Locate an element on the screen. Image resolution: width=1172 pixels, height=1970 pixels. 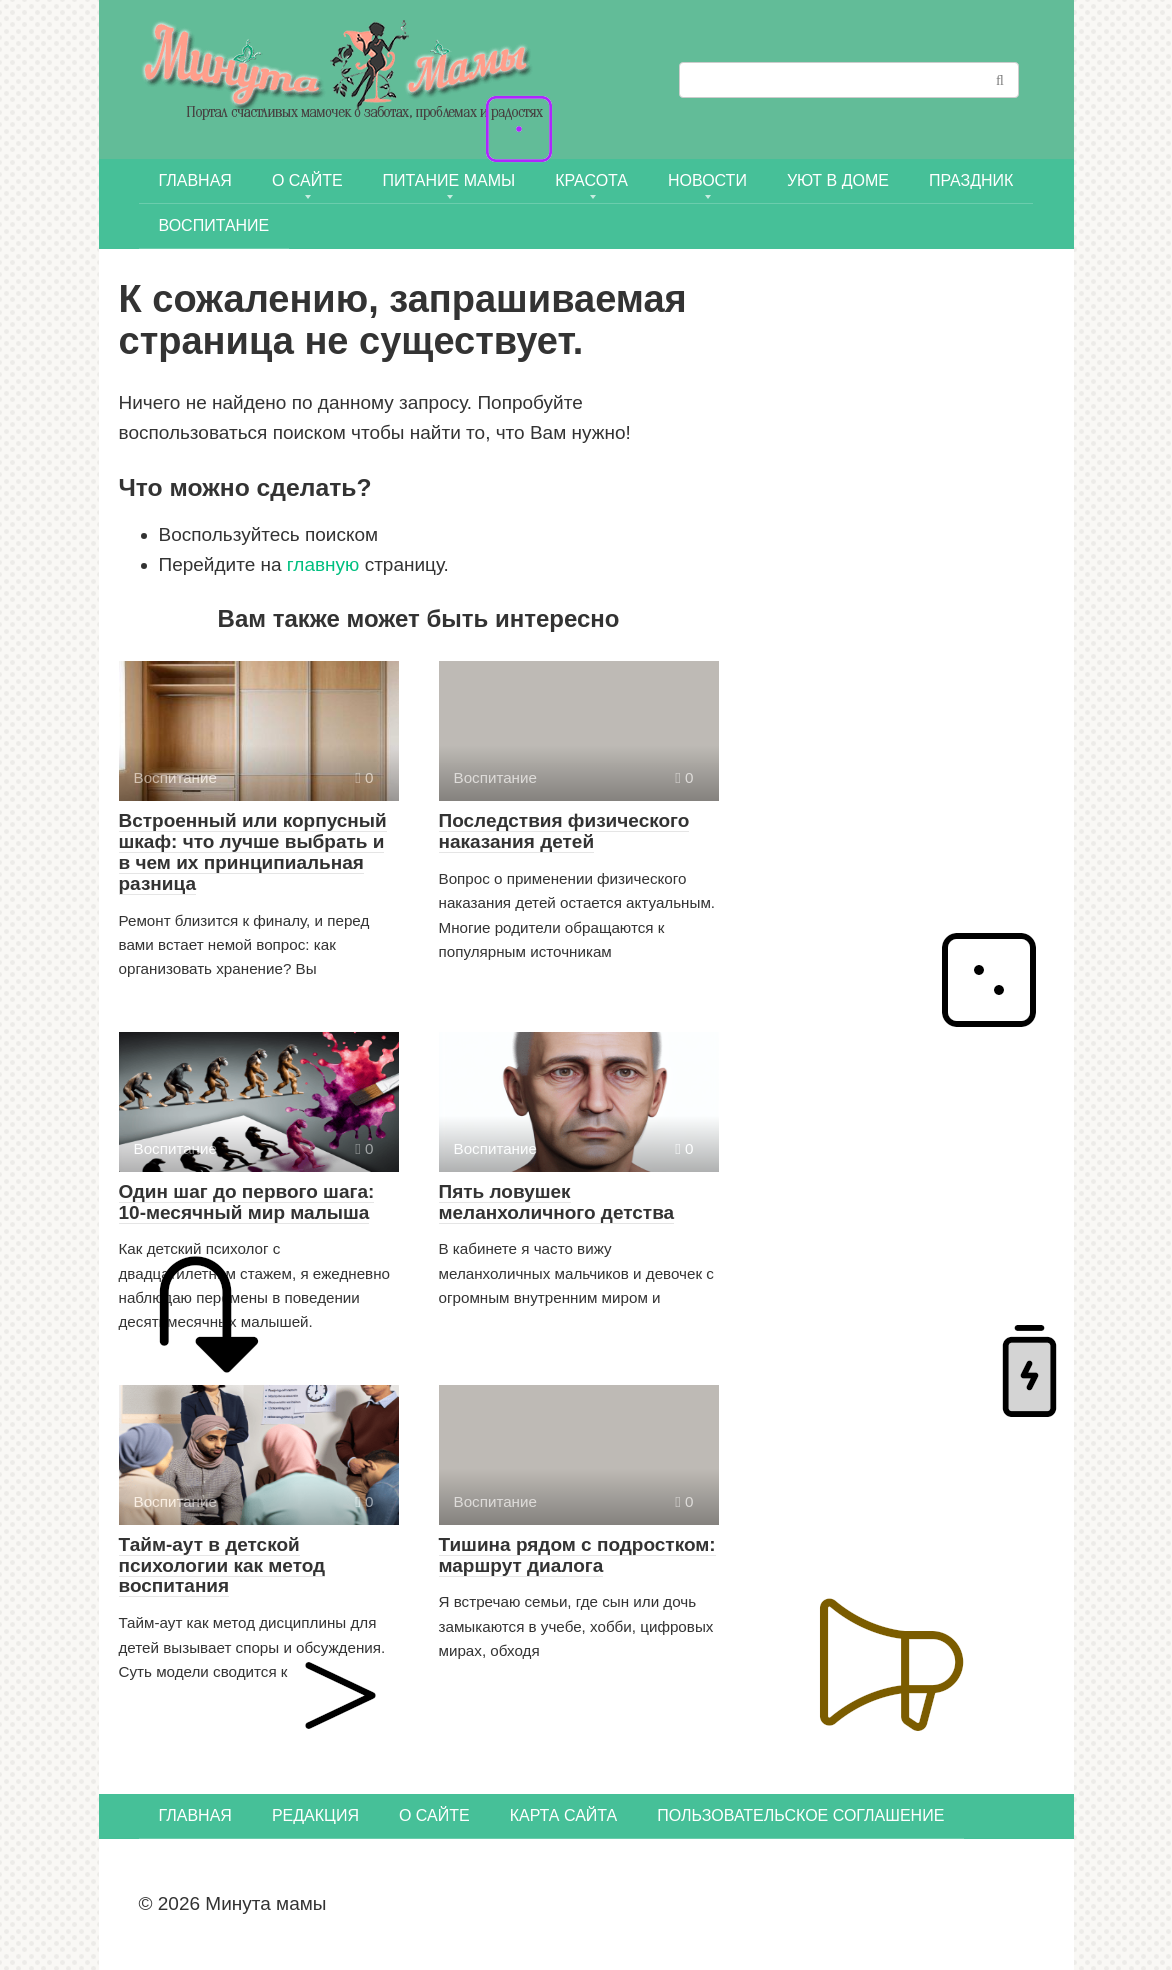
make an announcement or broadcast is located at coordinates (883, 1667).